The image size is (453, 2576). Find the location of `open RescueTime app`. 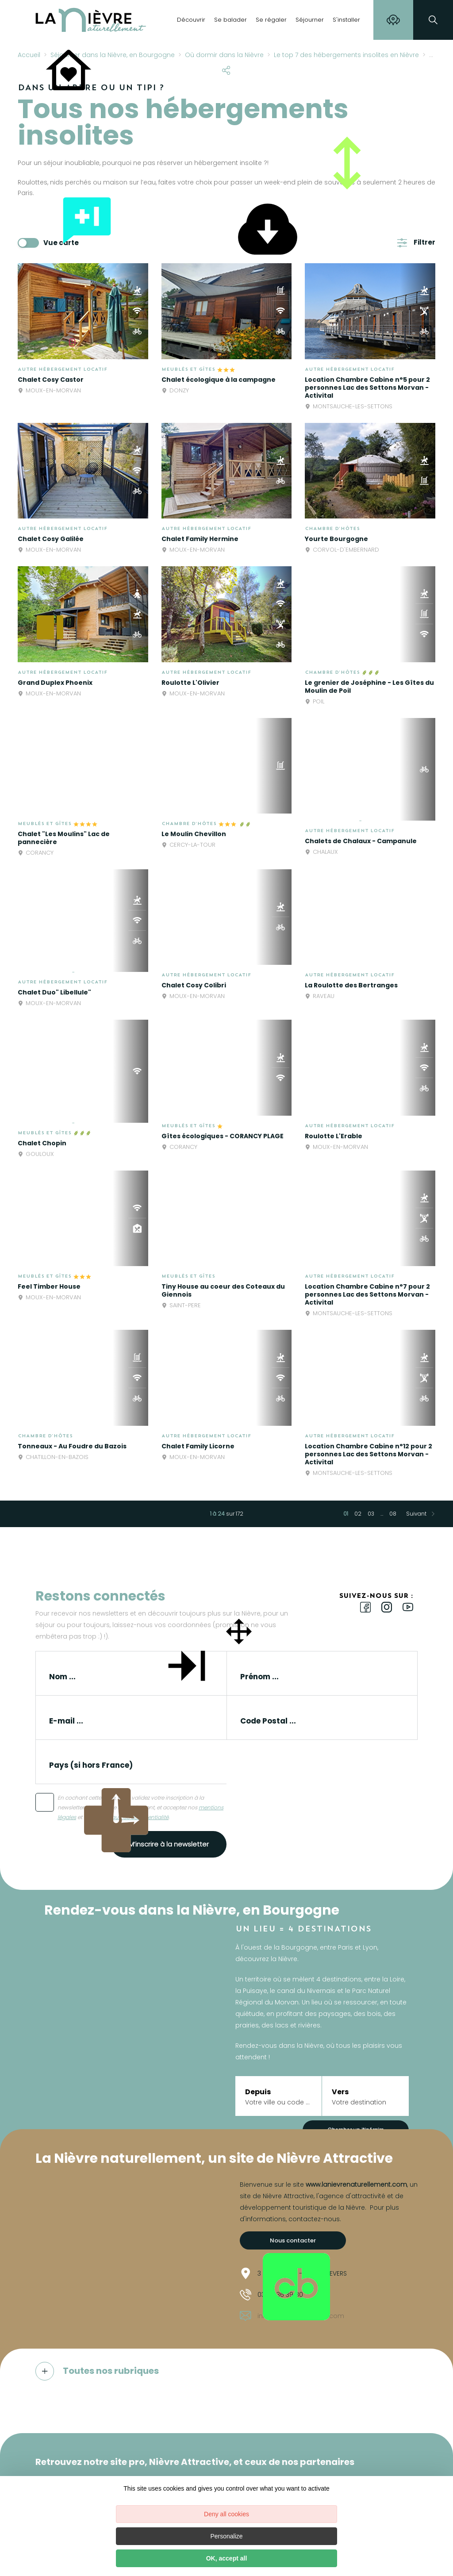

open RescueTime app is located at coordinates (116, 1820).